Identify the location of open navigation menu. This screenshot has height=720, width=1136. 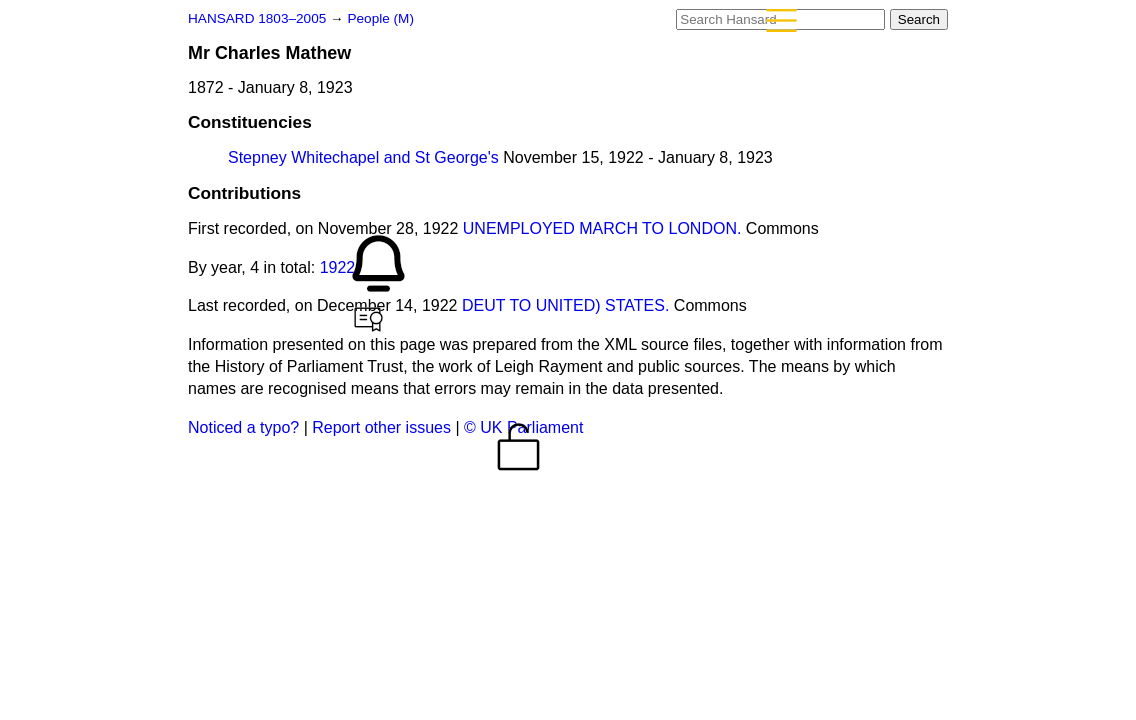
(781, 20).